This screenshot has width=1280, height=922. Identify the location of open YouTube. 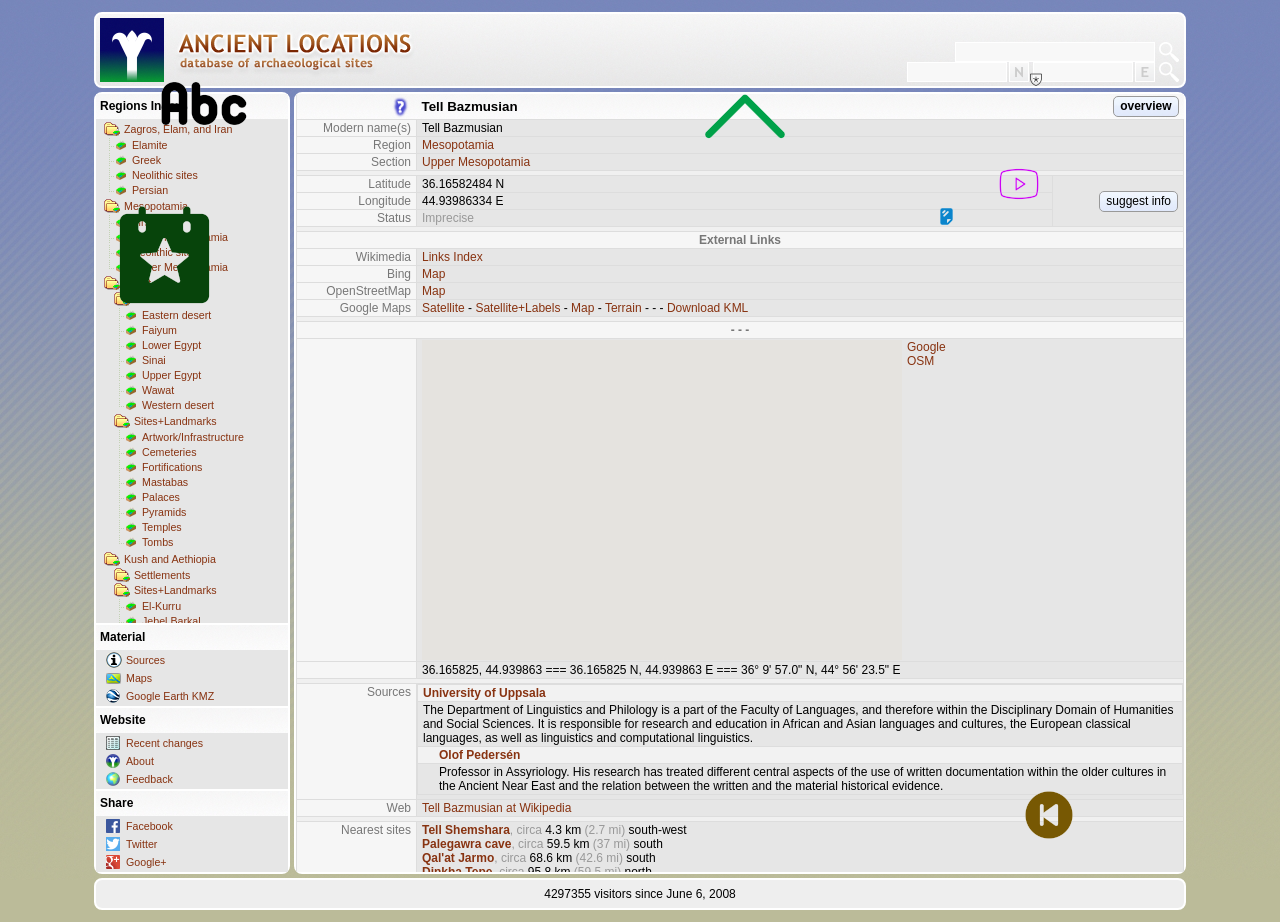
(1019, 184).